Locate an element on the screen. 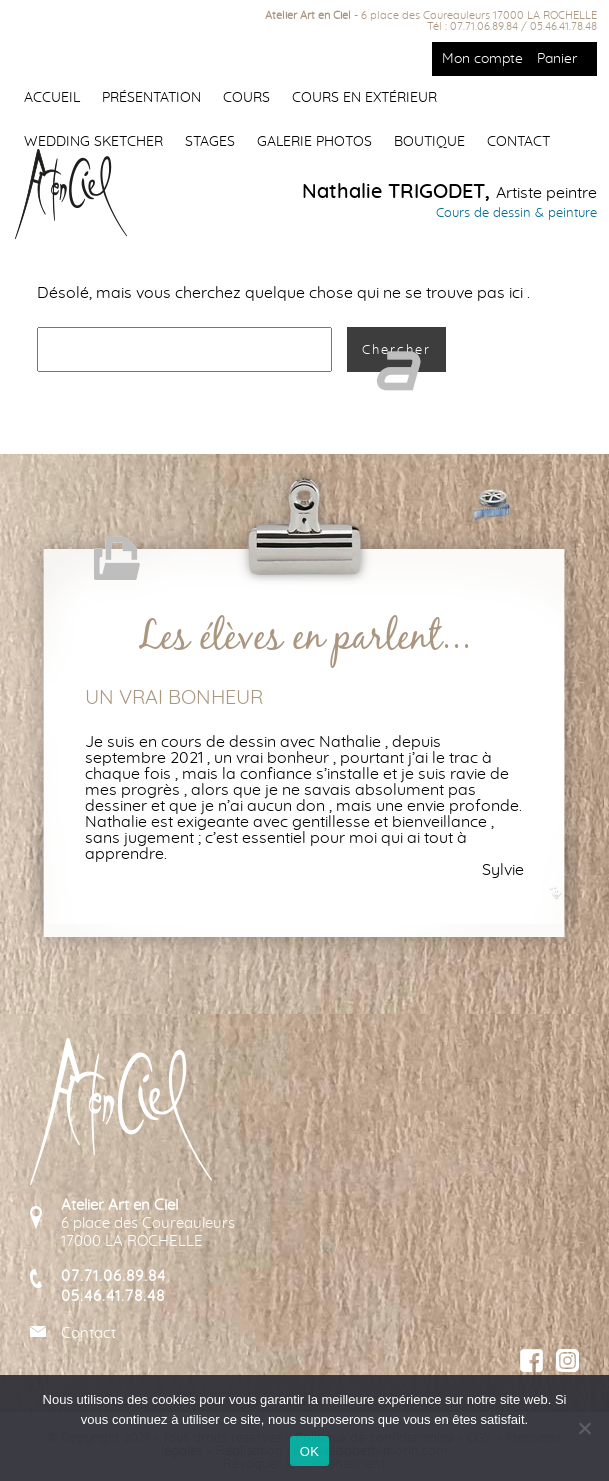  open a document from files is located at coordinates (117, 557).